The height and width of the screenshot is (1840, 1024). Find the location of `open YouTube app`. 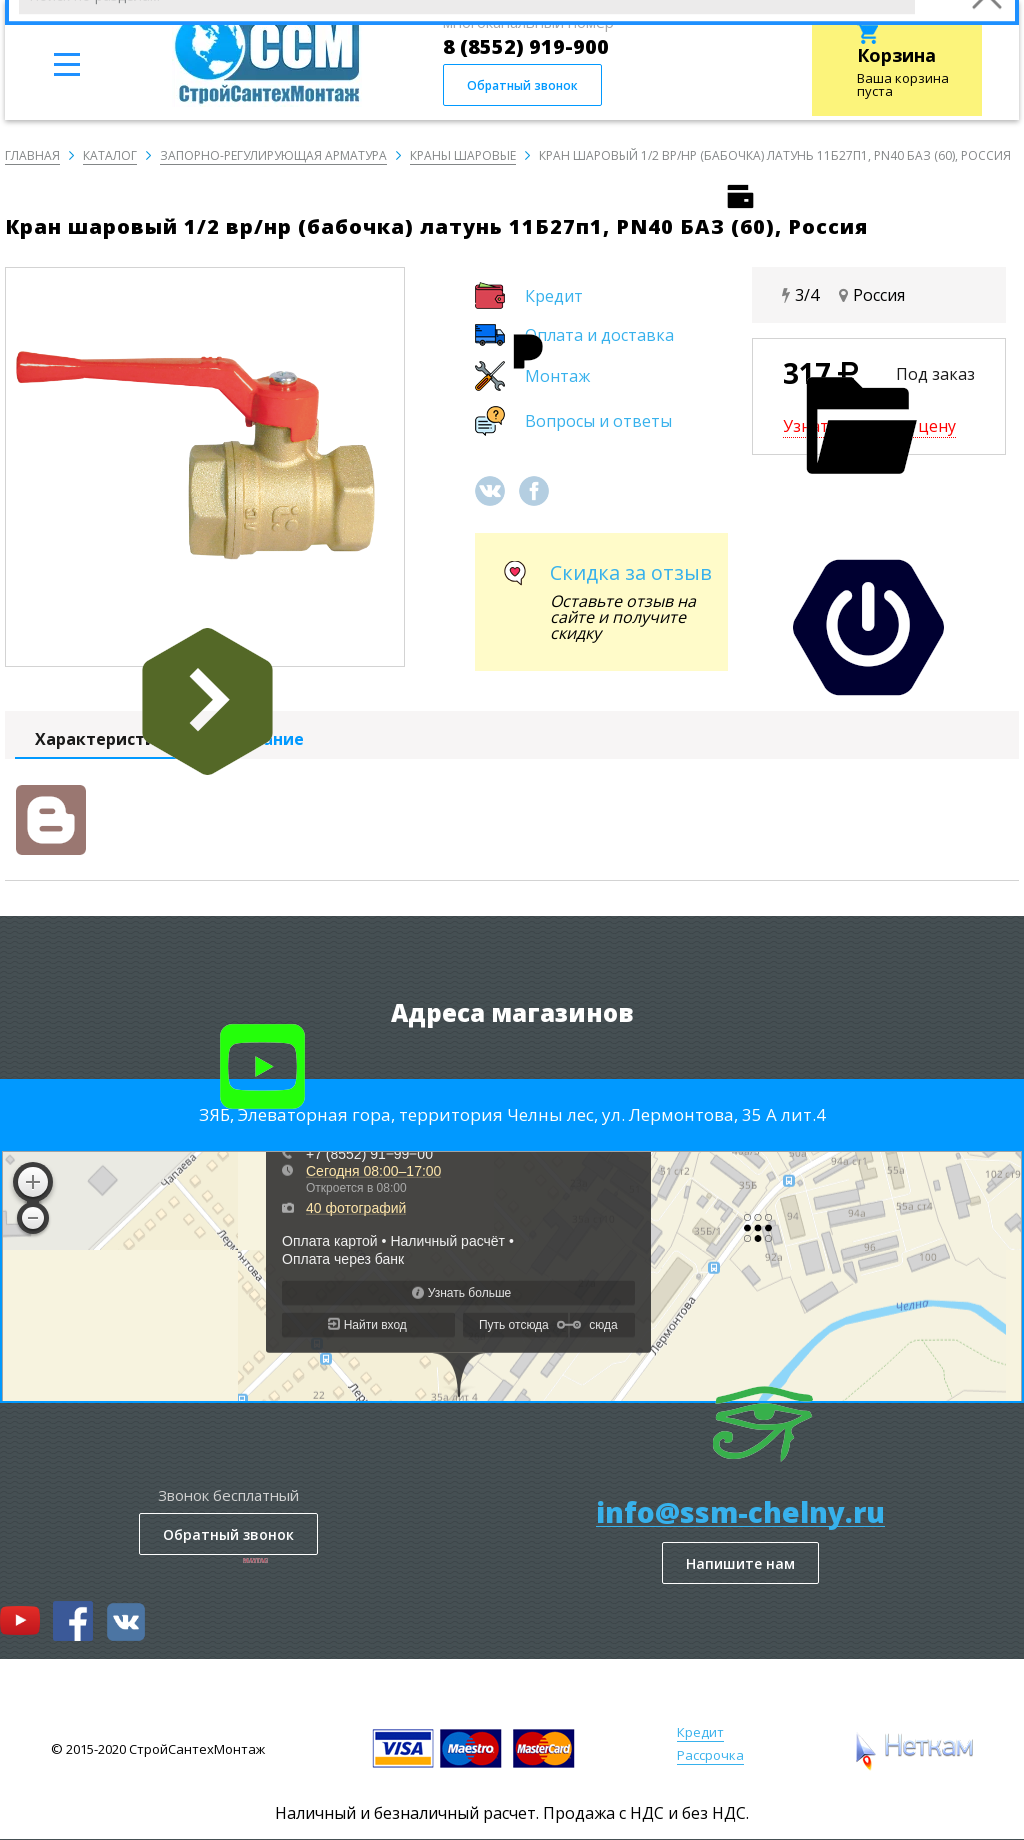

open YouTube app is located at coordinates (262, 1066).